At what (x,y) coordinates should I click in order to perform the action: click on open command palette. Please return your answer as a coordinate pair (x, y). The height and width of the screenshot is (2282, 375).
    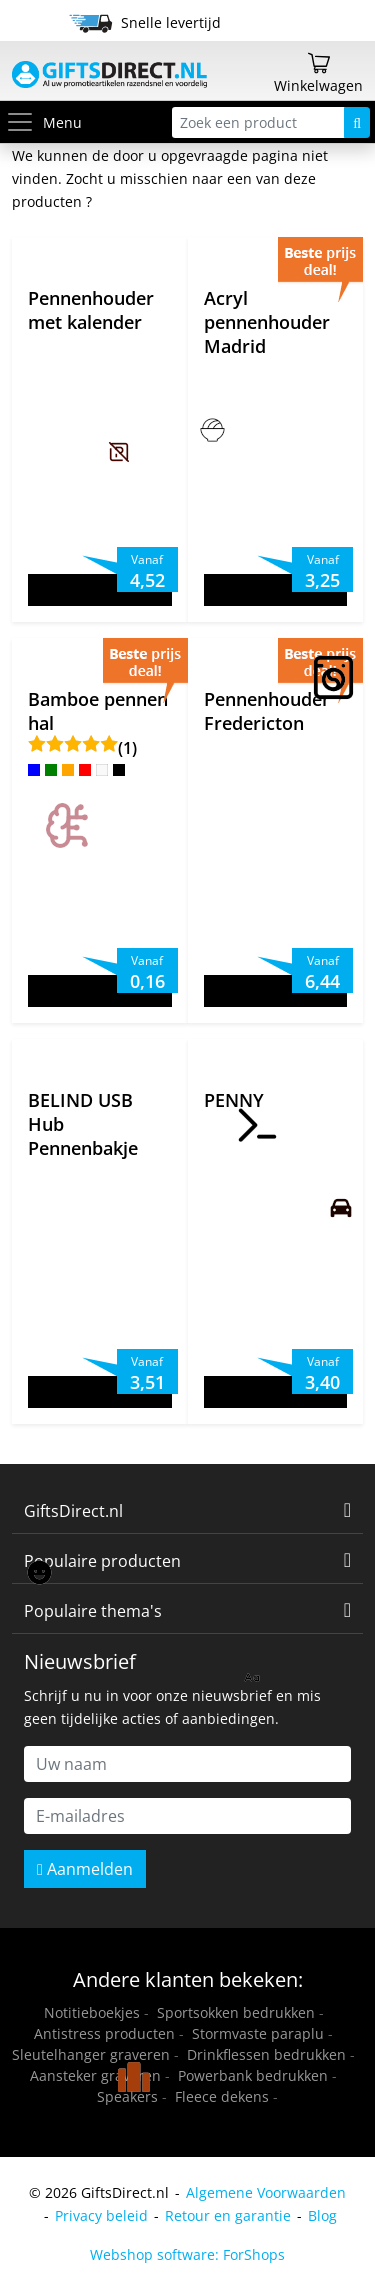
    Looking at the image, I should click on (257, 1125).